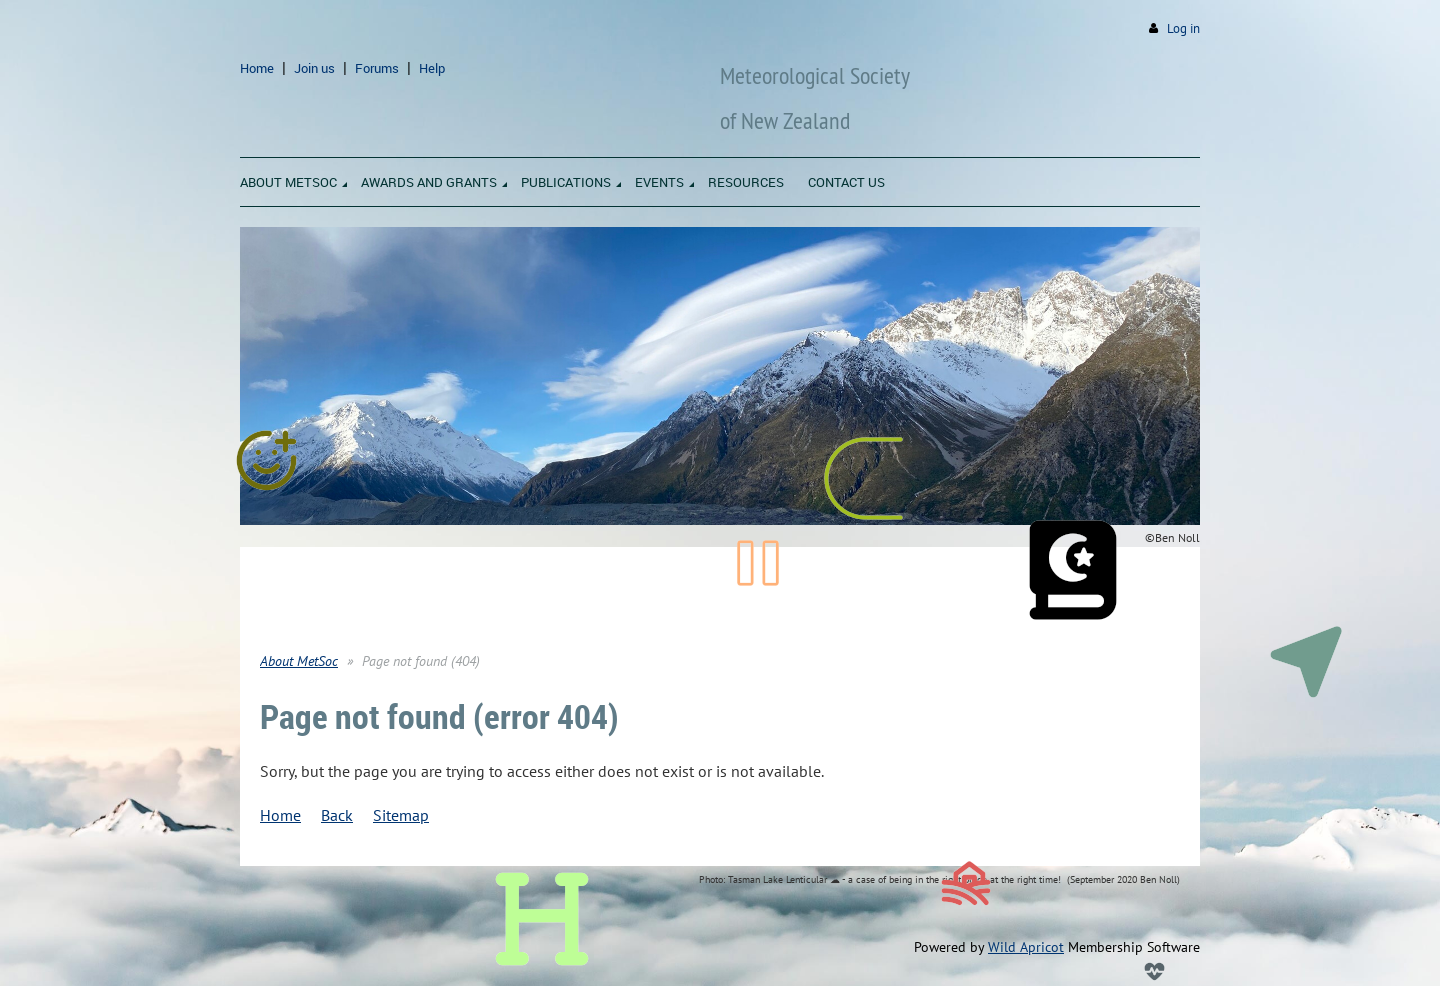 The image size is (1440, 986). What do you see at coordinates (542, 919) in the screenshot?
I see `format text as a heading` at bounding box center [542, 919].